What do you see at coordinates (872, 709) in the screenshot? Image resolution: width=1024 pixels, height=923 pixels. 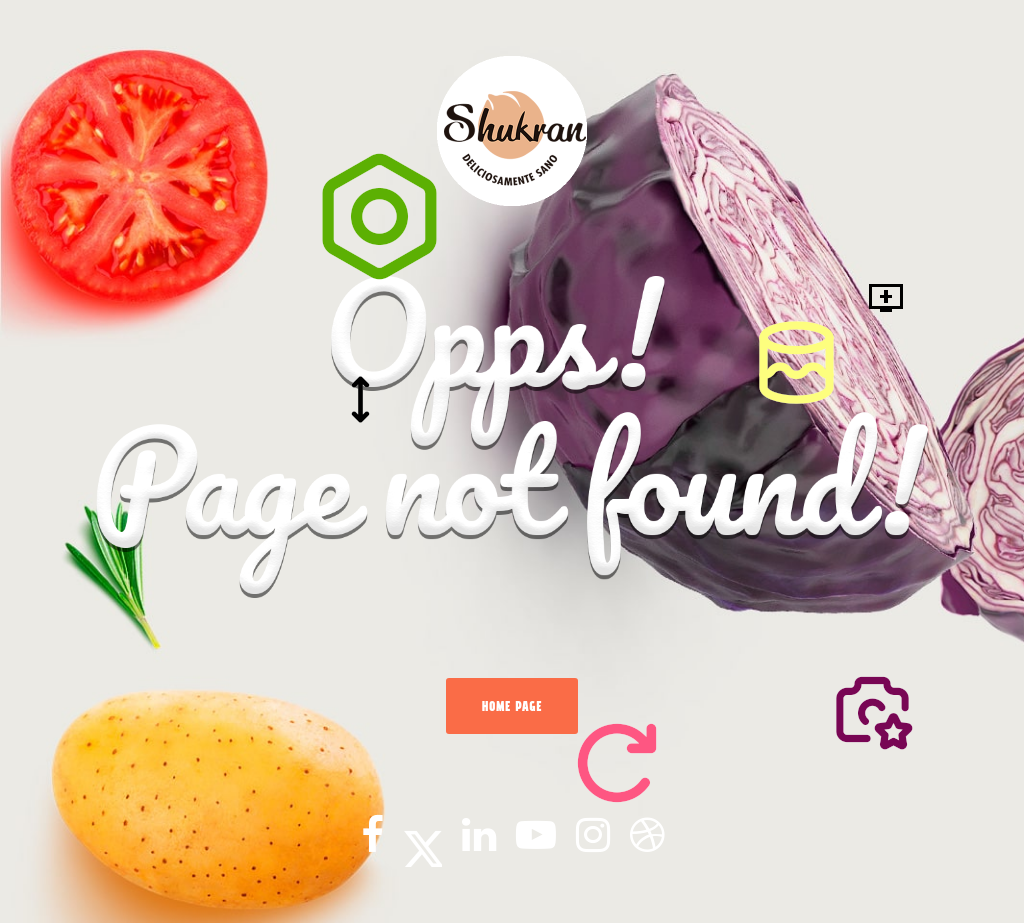 I see `mark a photo as favorite` at bounding box center [872, 709].